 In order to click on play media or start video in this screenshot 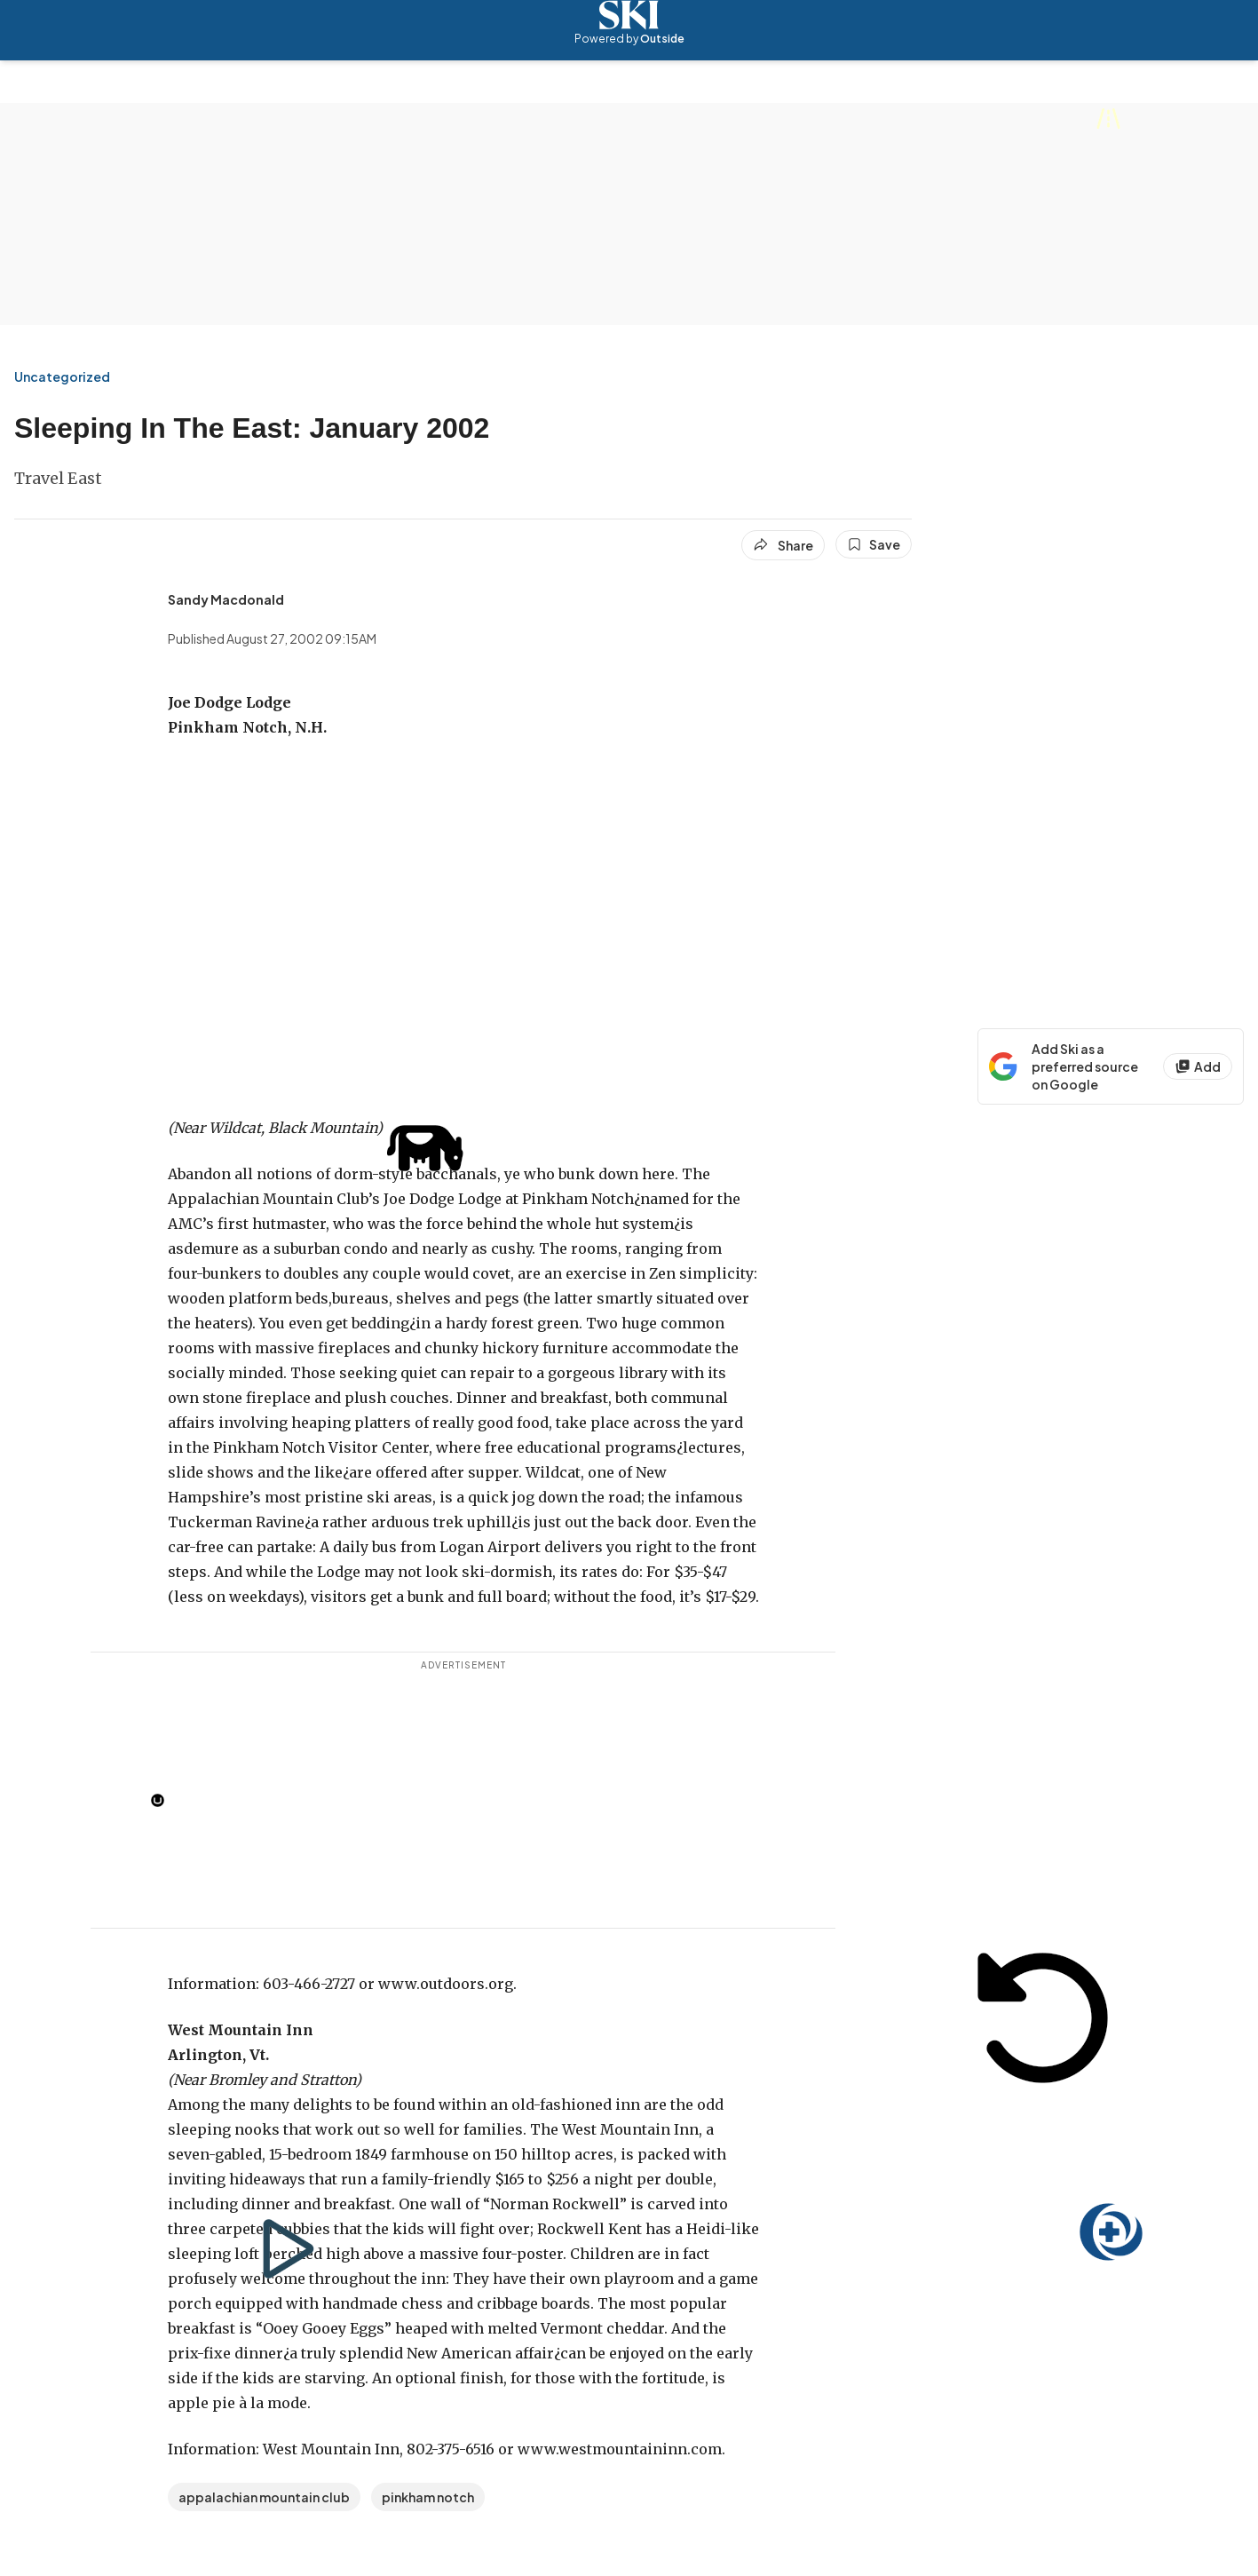, I will do `click(281, 2248)`.